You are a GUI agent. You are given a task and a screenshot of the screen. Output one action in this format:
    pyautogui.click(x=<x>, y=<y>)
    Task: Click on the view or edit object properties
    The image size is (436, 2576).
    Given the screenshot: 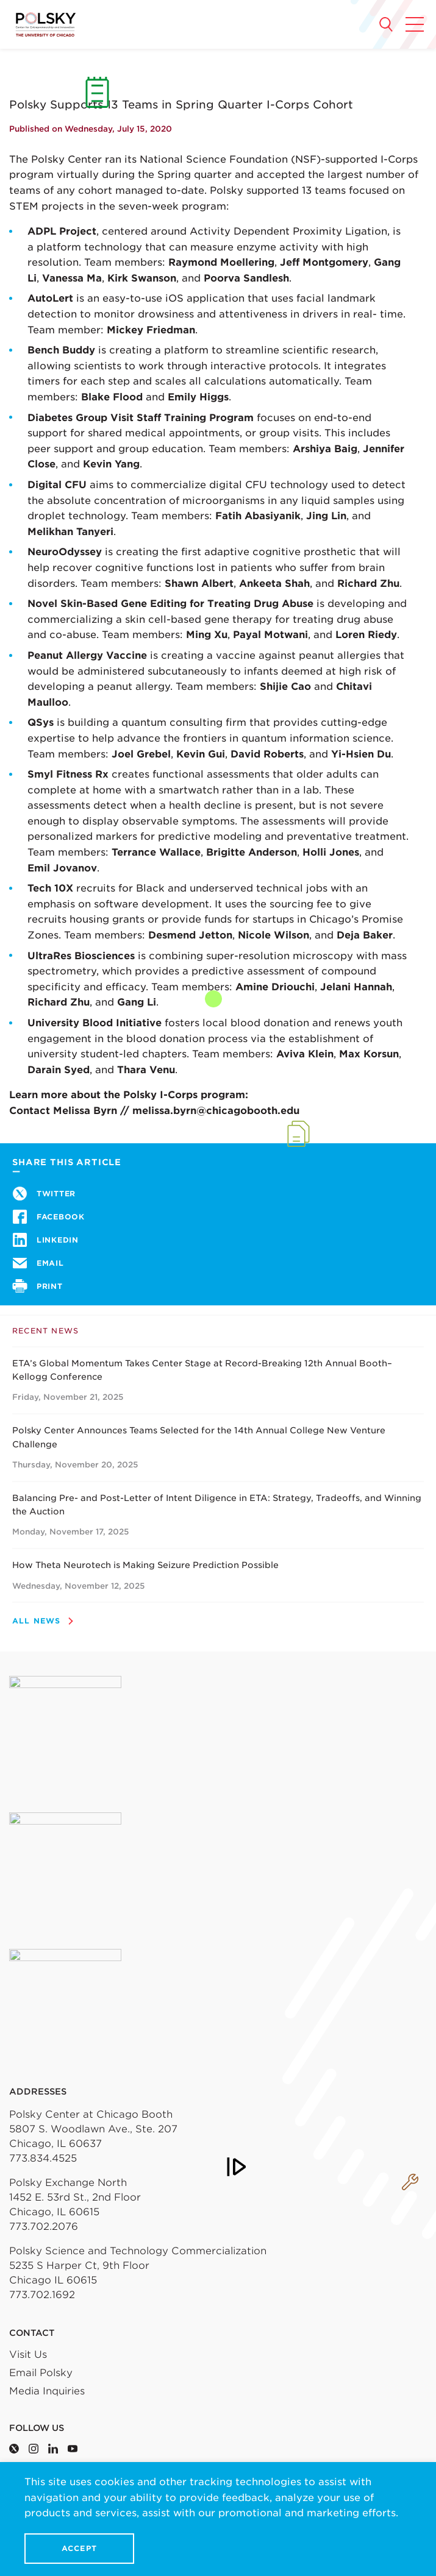 What is the action you would take?
    pyautogui.click(x=410, y=2182)
    